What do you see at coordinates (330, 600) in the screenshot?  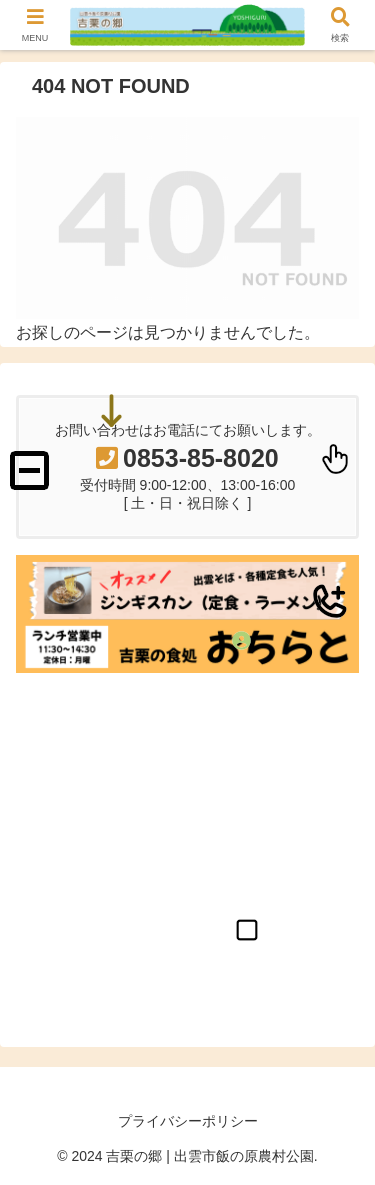 I see `add a new contact` at bounding box center [330, 600].